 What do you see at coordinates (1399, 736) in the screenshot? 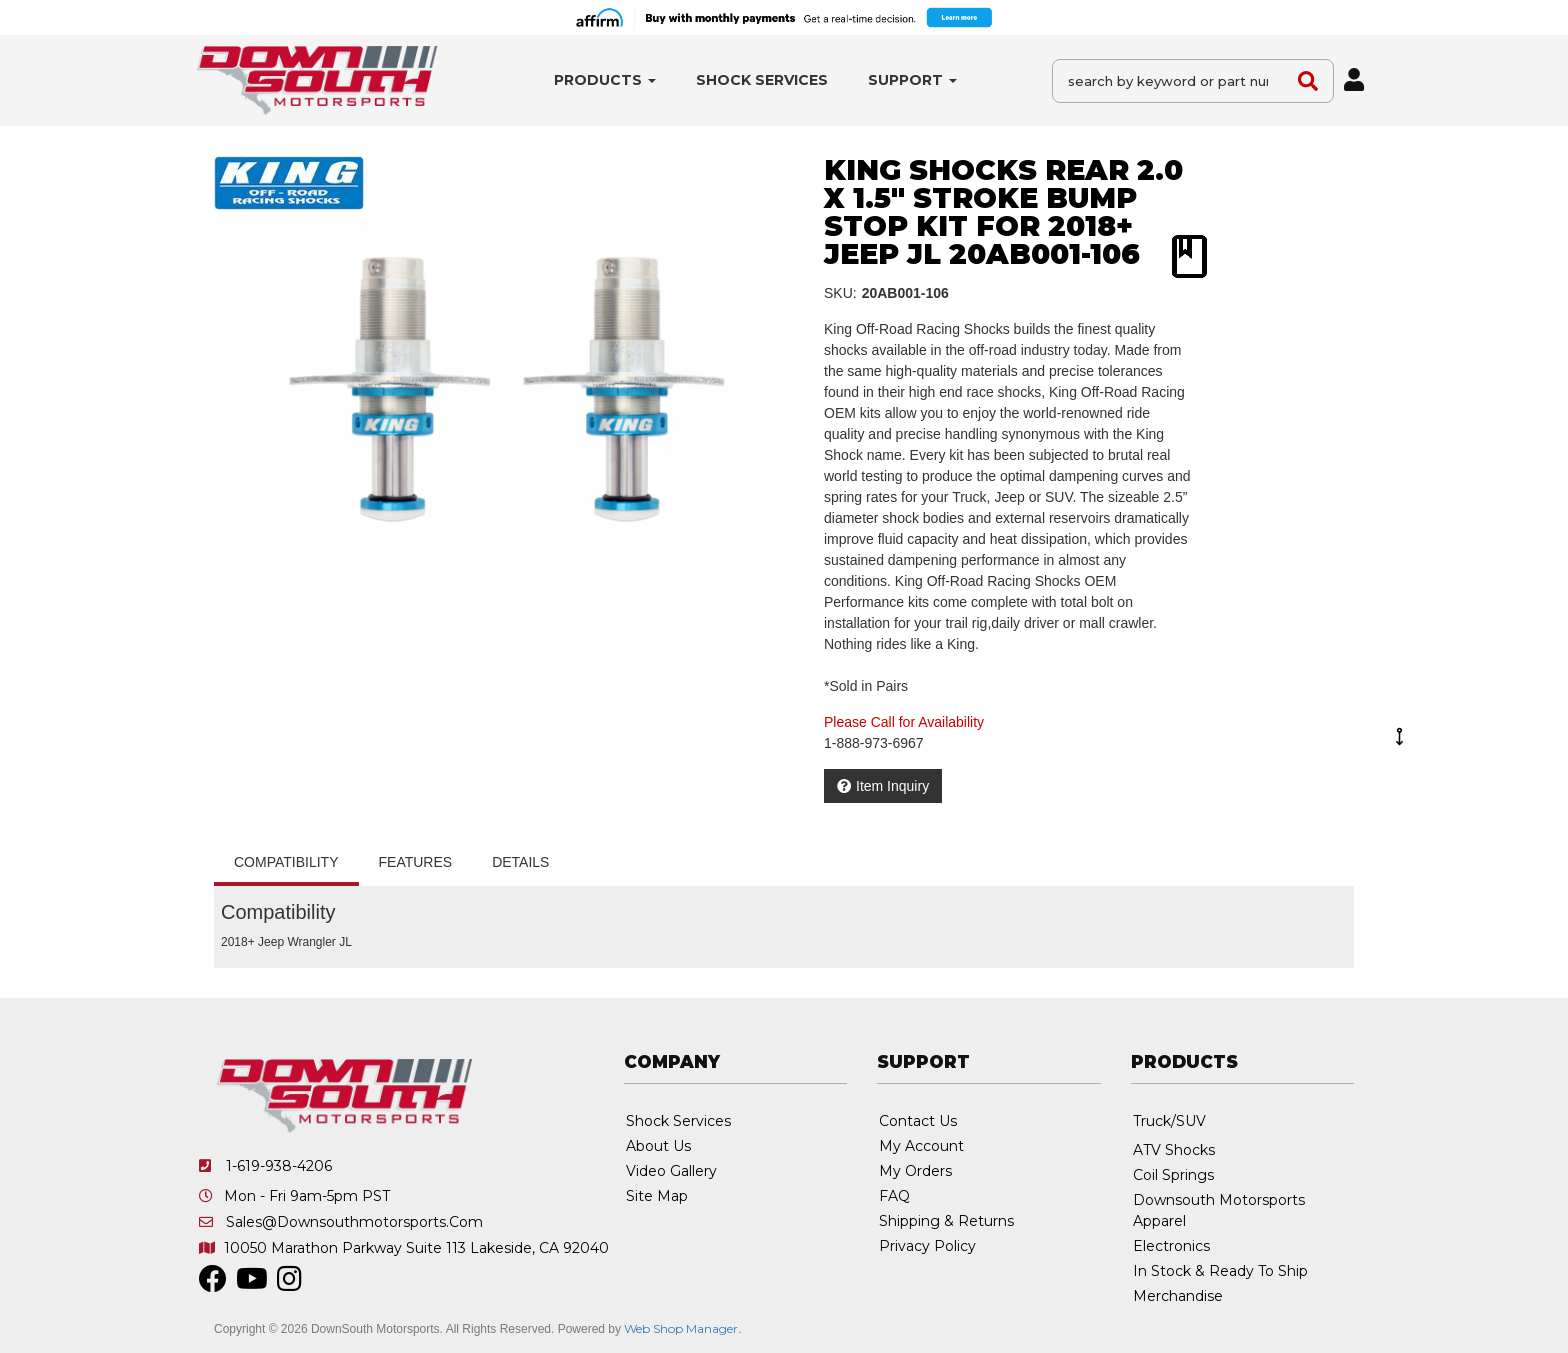
I see `scroll down or view more content` at bounding box center [1399, 736].